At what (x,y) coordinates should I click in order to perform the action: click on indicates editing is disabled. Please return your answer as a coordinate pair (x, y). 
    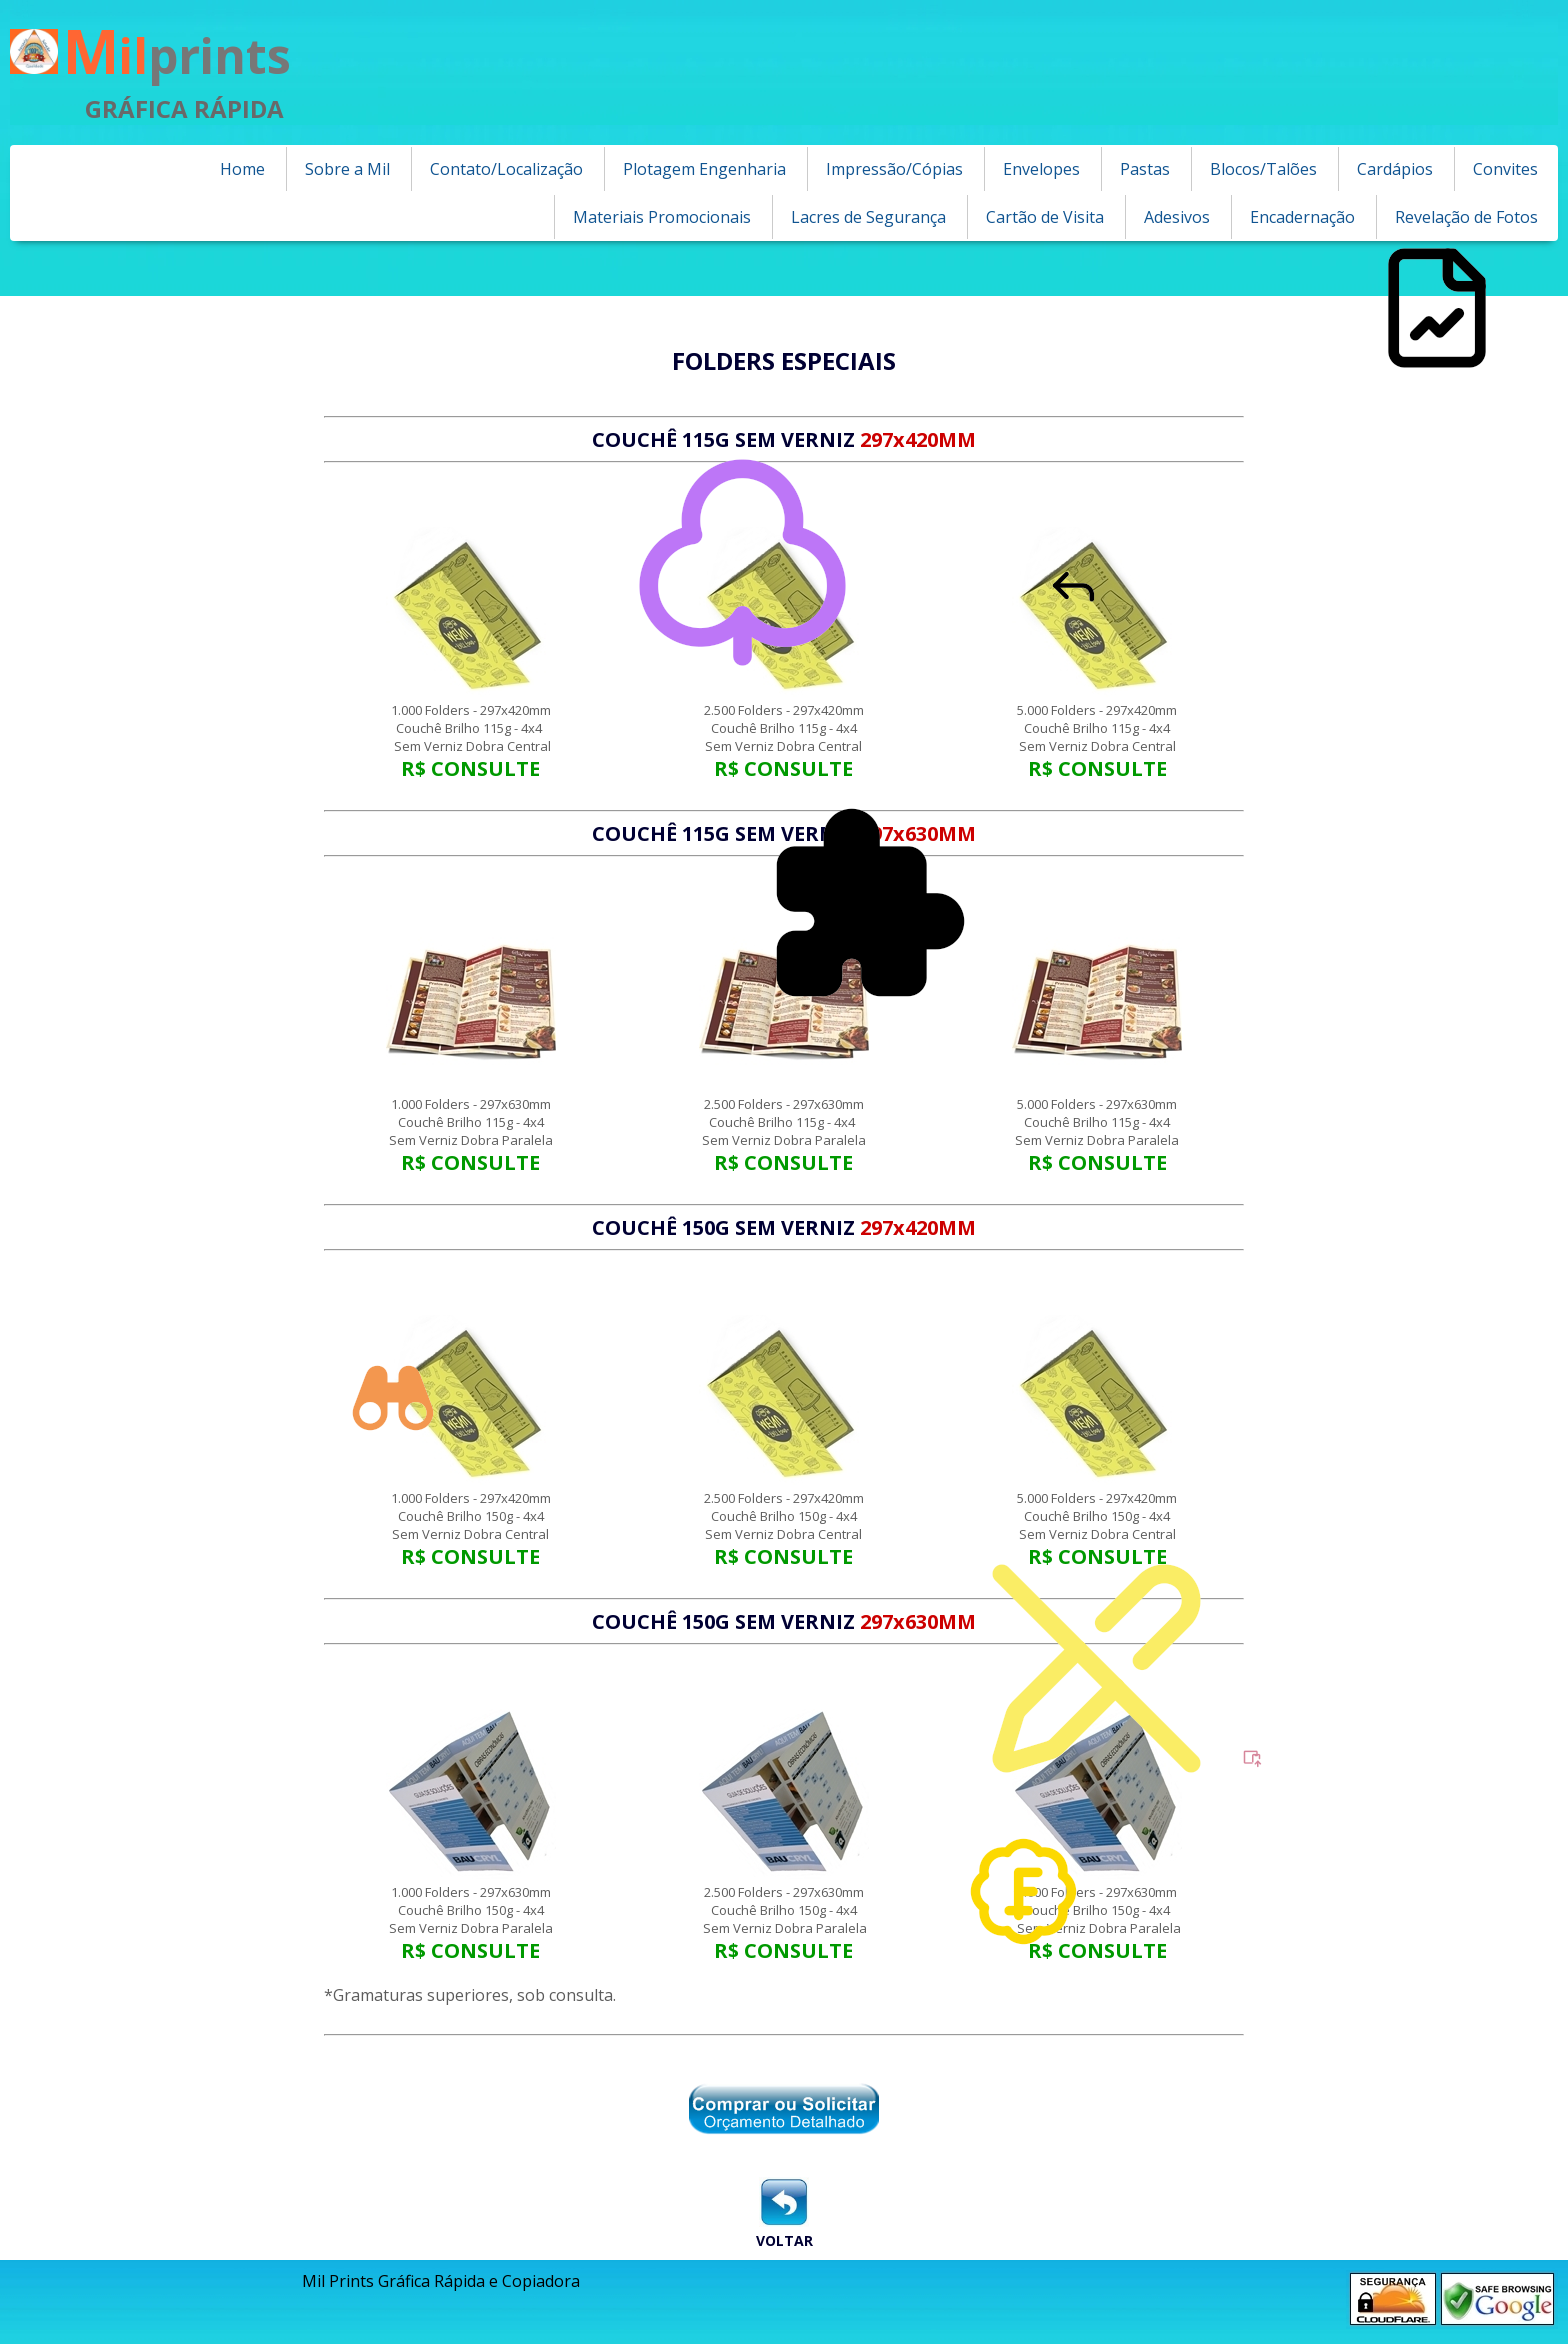
    Looking at the image, I should click on (1096, 1668).